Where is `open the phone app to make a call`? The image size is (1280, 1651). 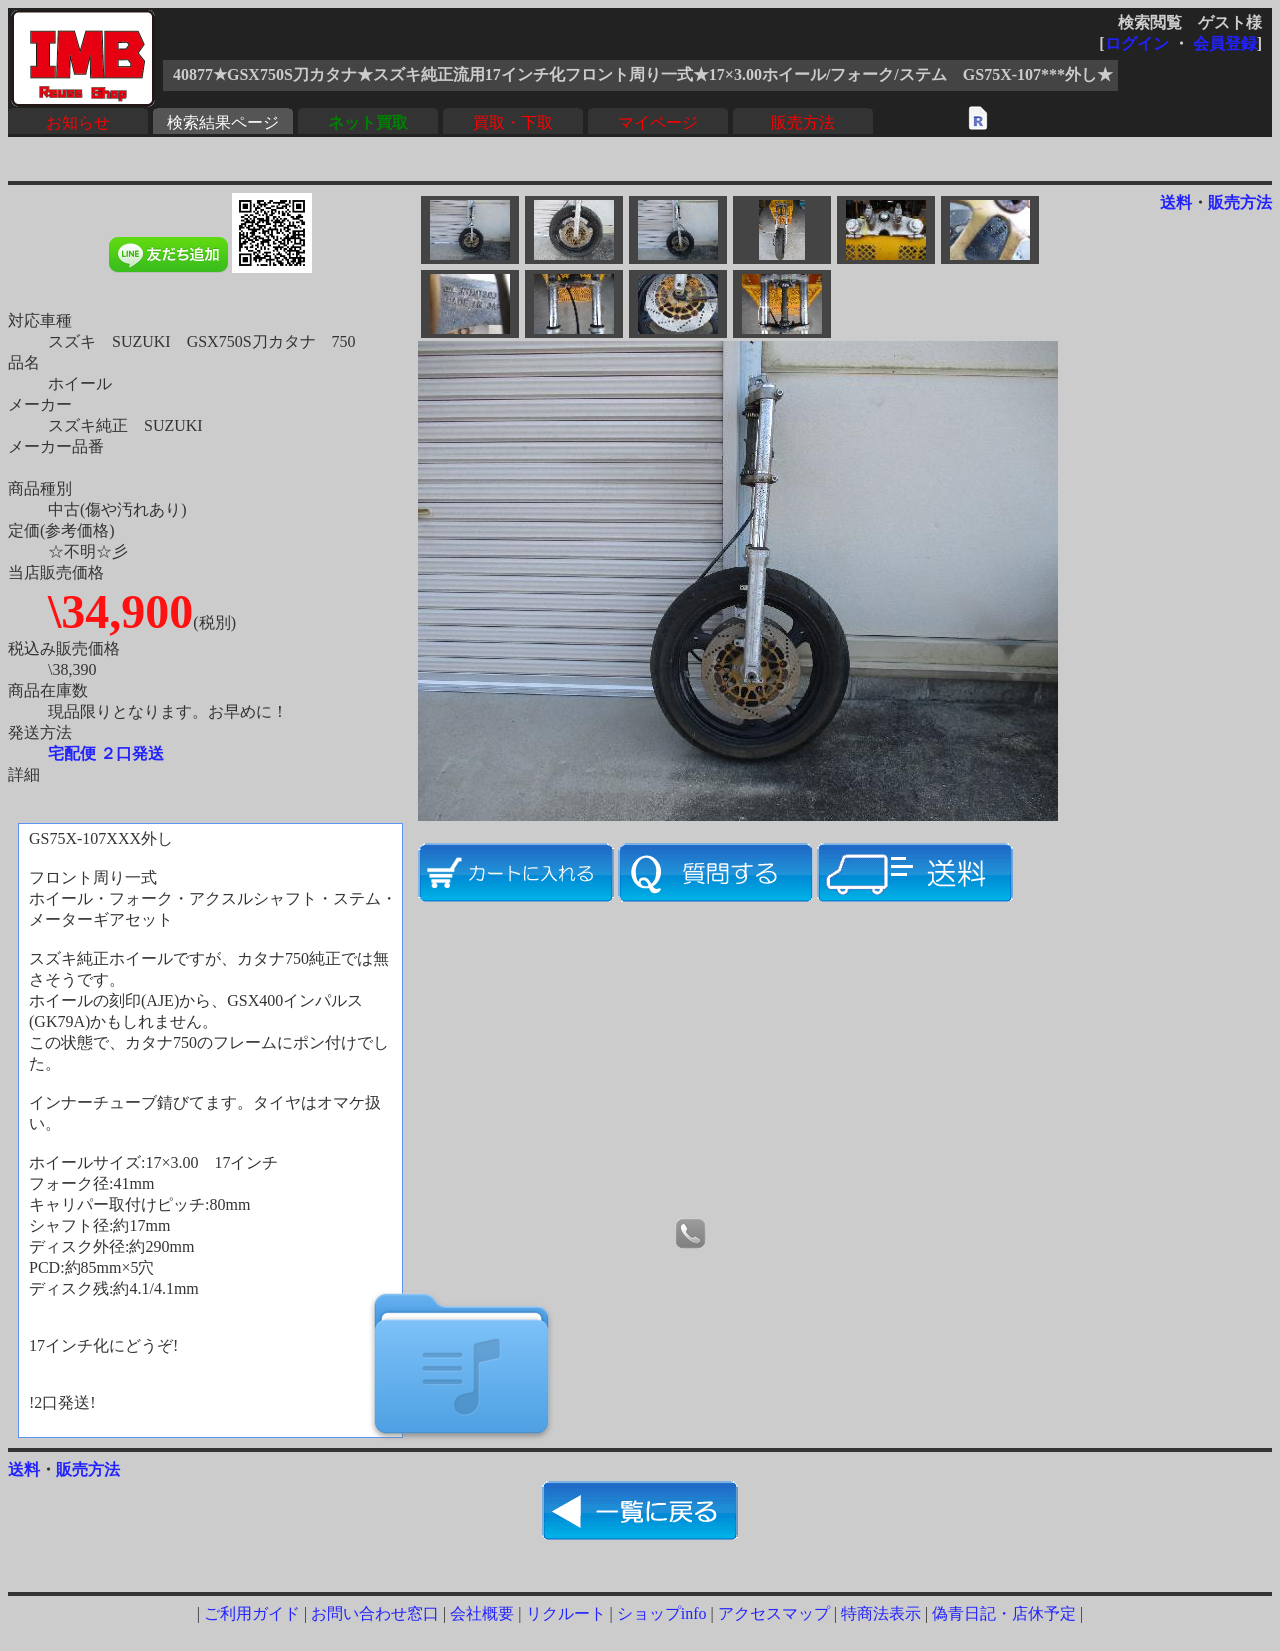
open the phone app to make a call is located at coordinates (690, 1233).